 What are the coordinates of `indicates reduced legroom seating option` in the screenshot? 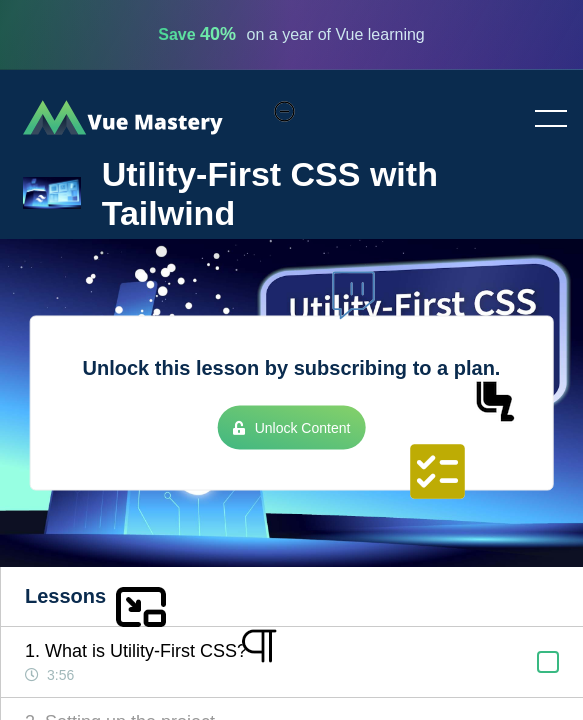 It's located at (496, 401).